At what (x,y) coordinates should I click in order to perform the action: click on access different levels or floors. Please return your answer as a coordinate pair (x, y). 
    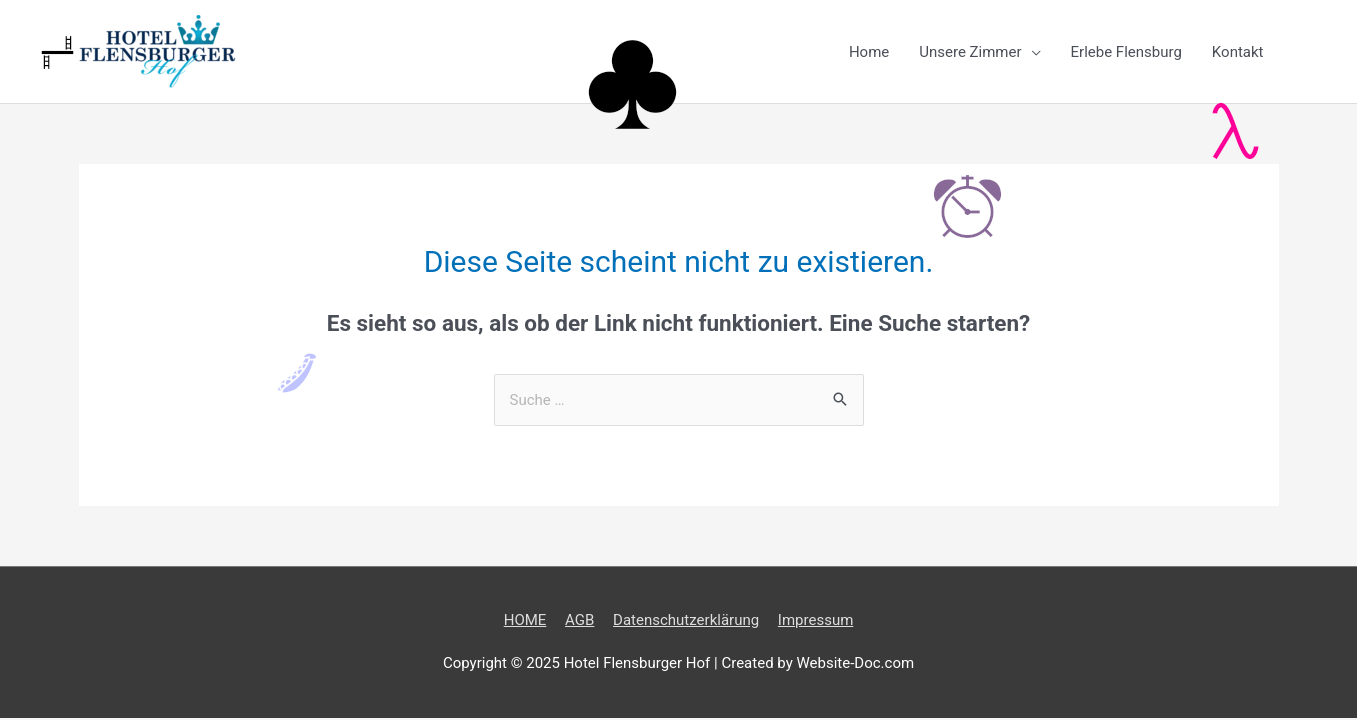
    Looking at the image, I should click on (57, 52).